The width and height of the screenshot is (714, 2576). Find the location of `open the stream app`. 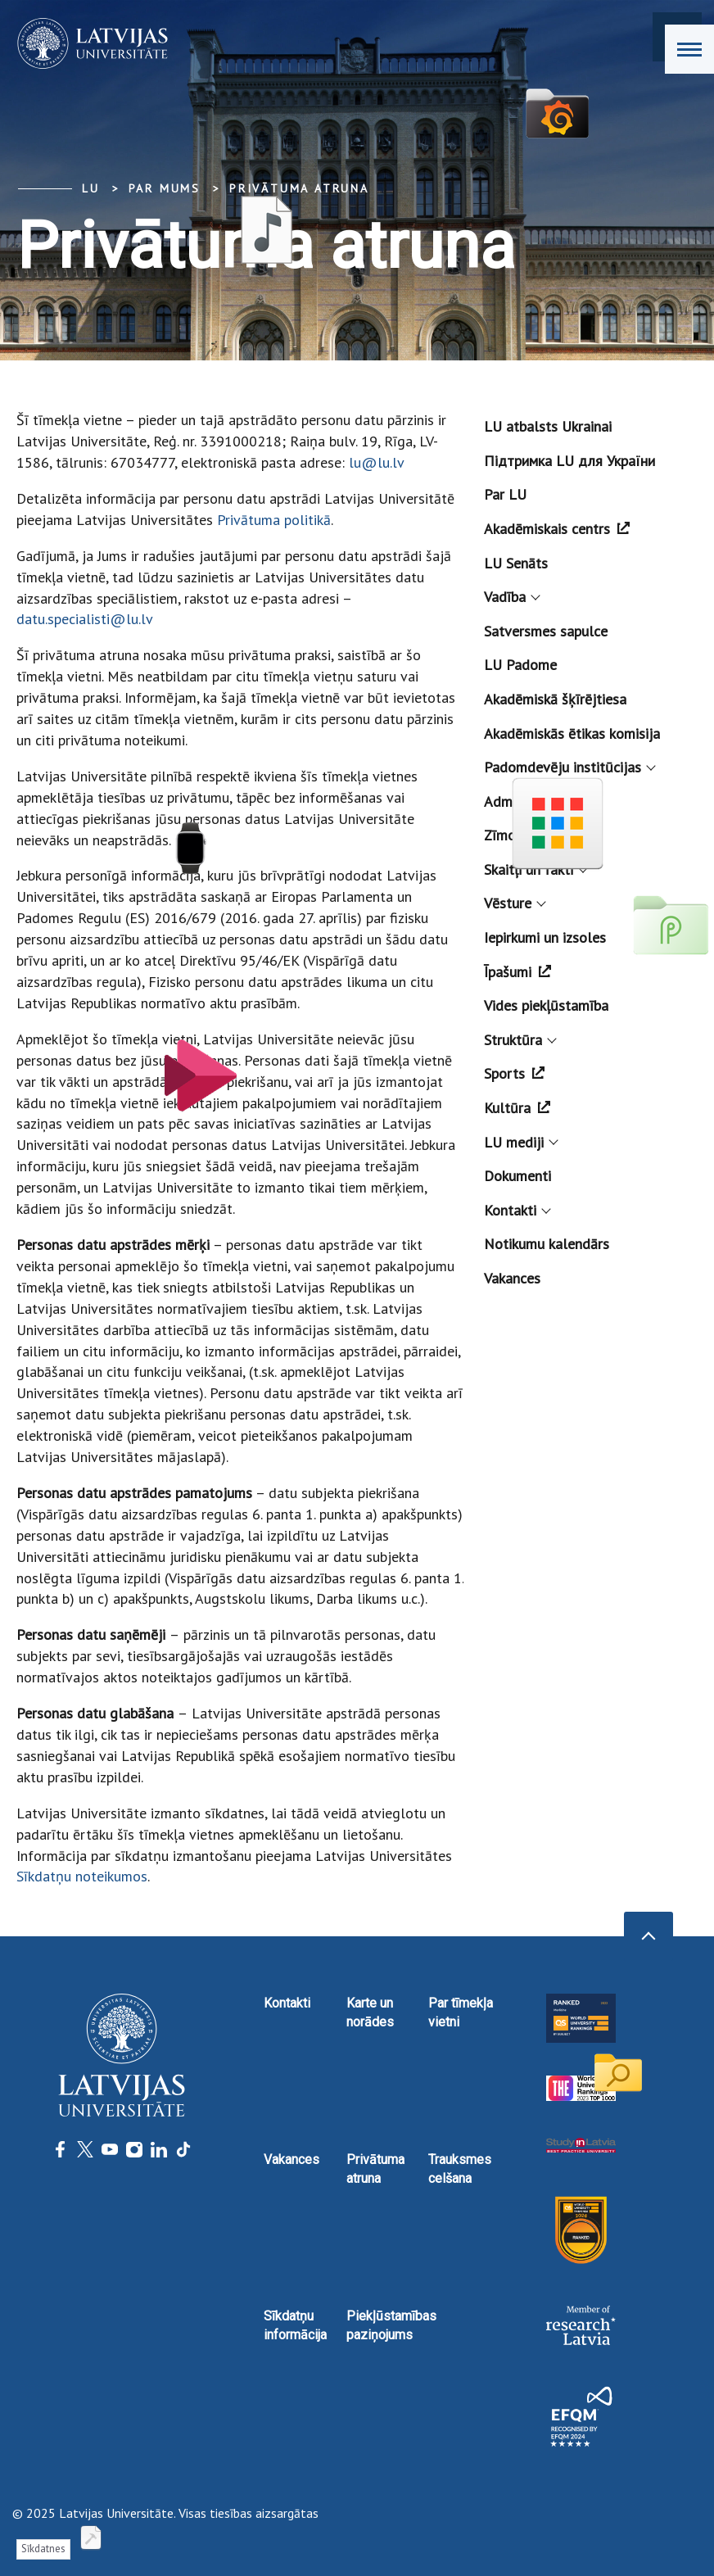

open the stream app is located at coordinates (201, 1075).